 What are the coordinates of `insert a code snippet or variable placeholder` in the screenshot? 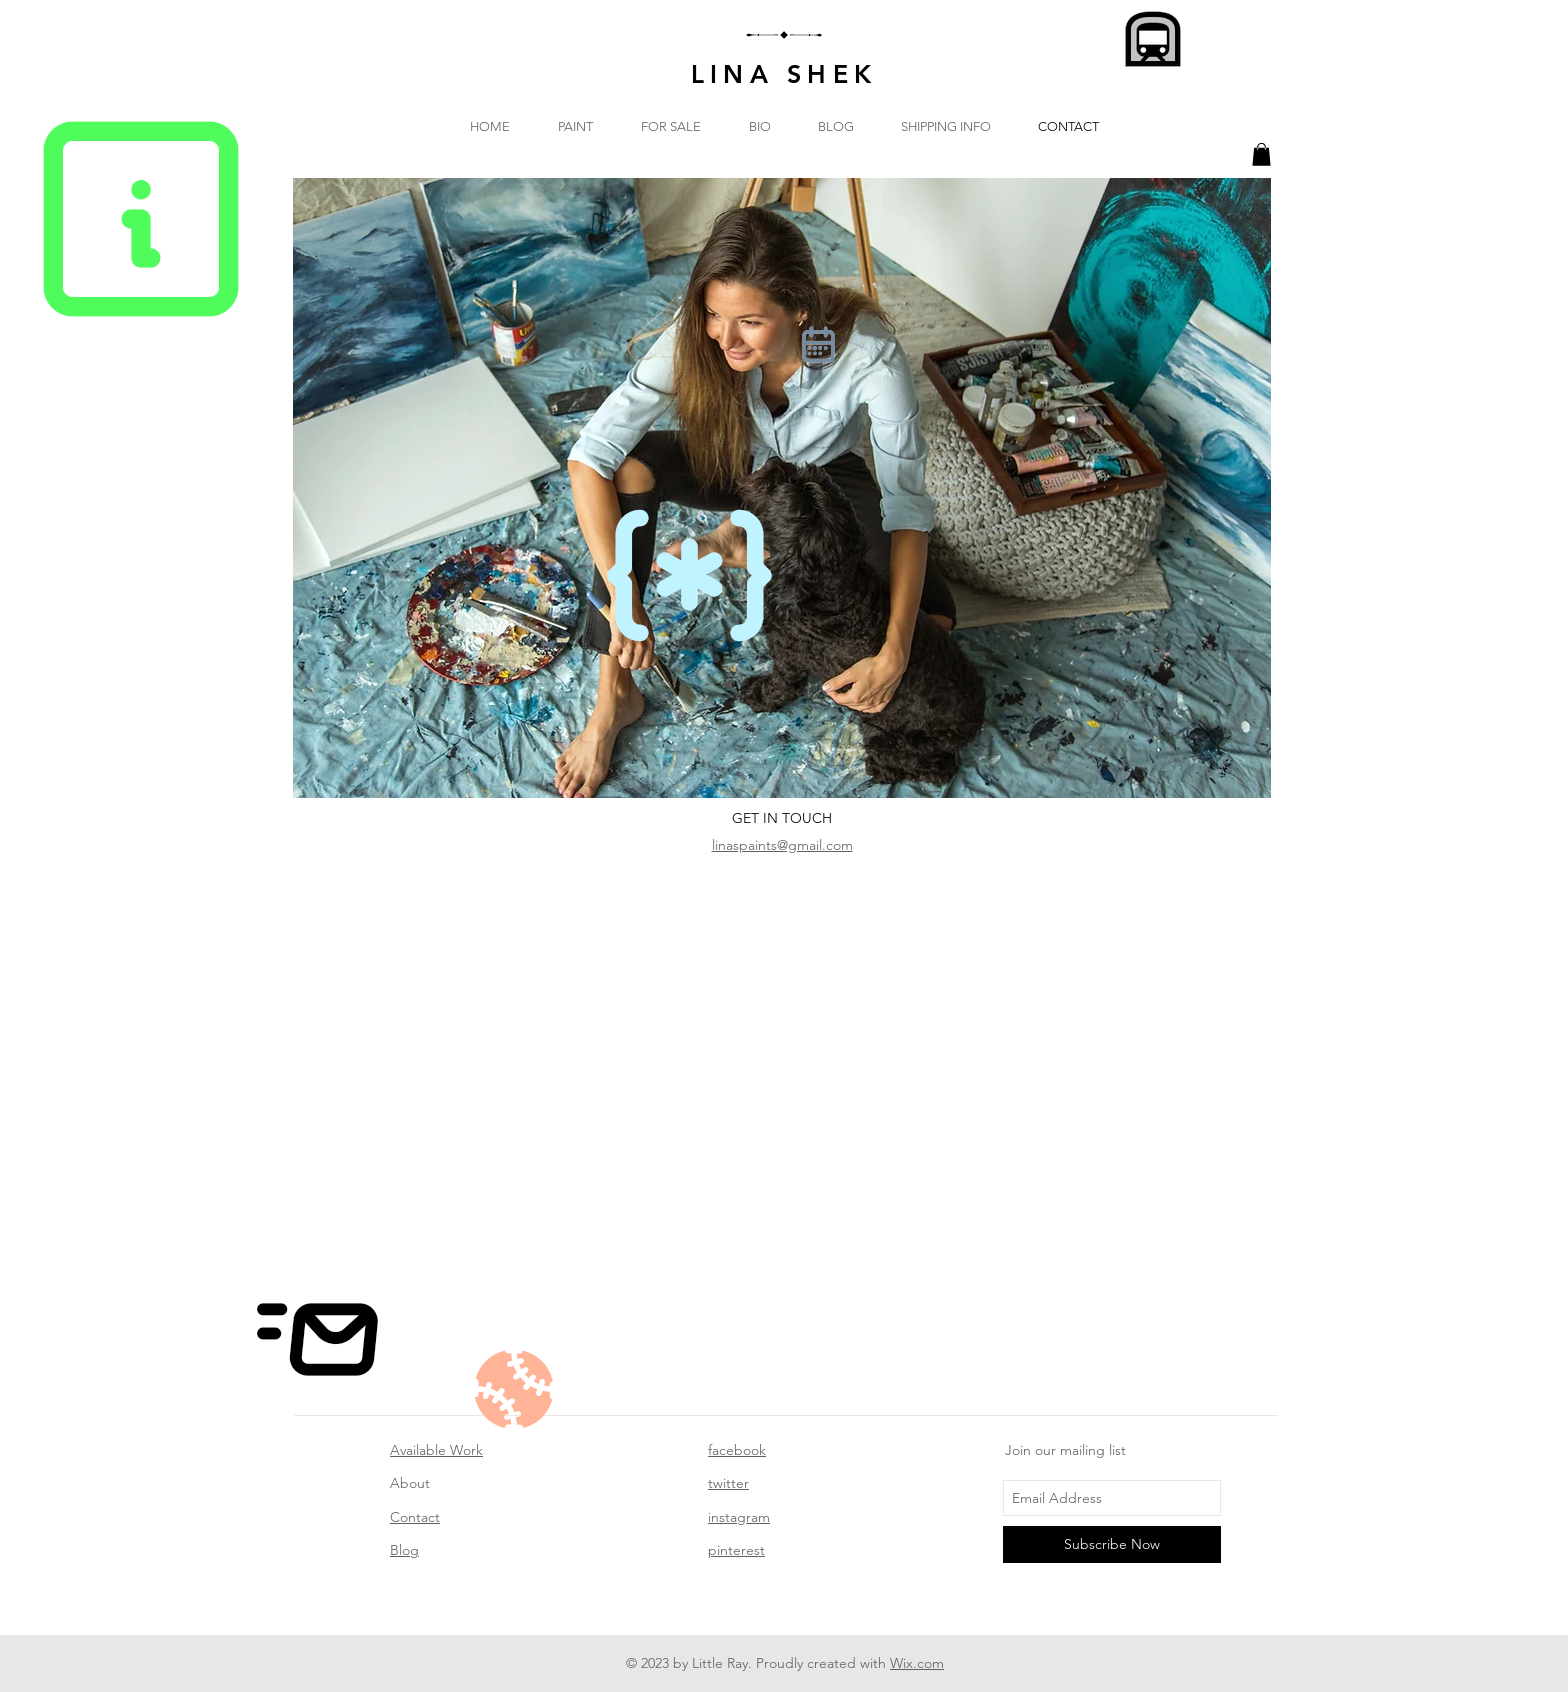 It's located at (689, 575).